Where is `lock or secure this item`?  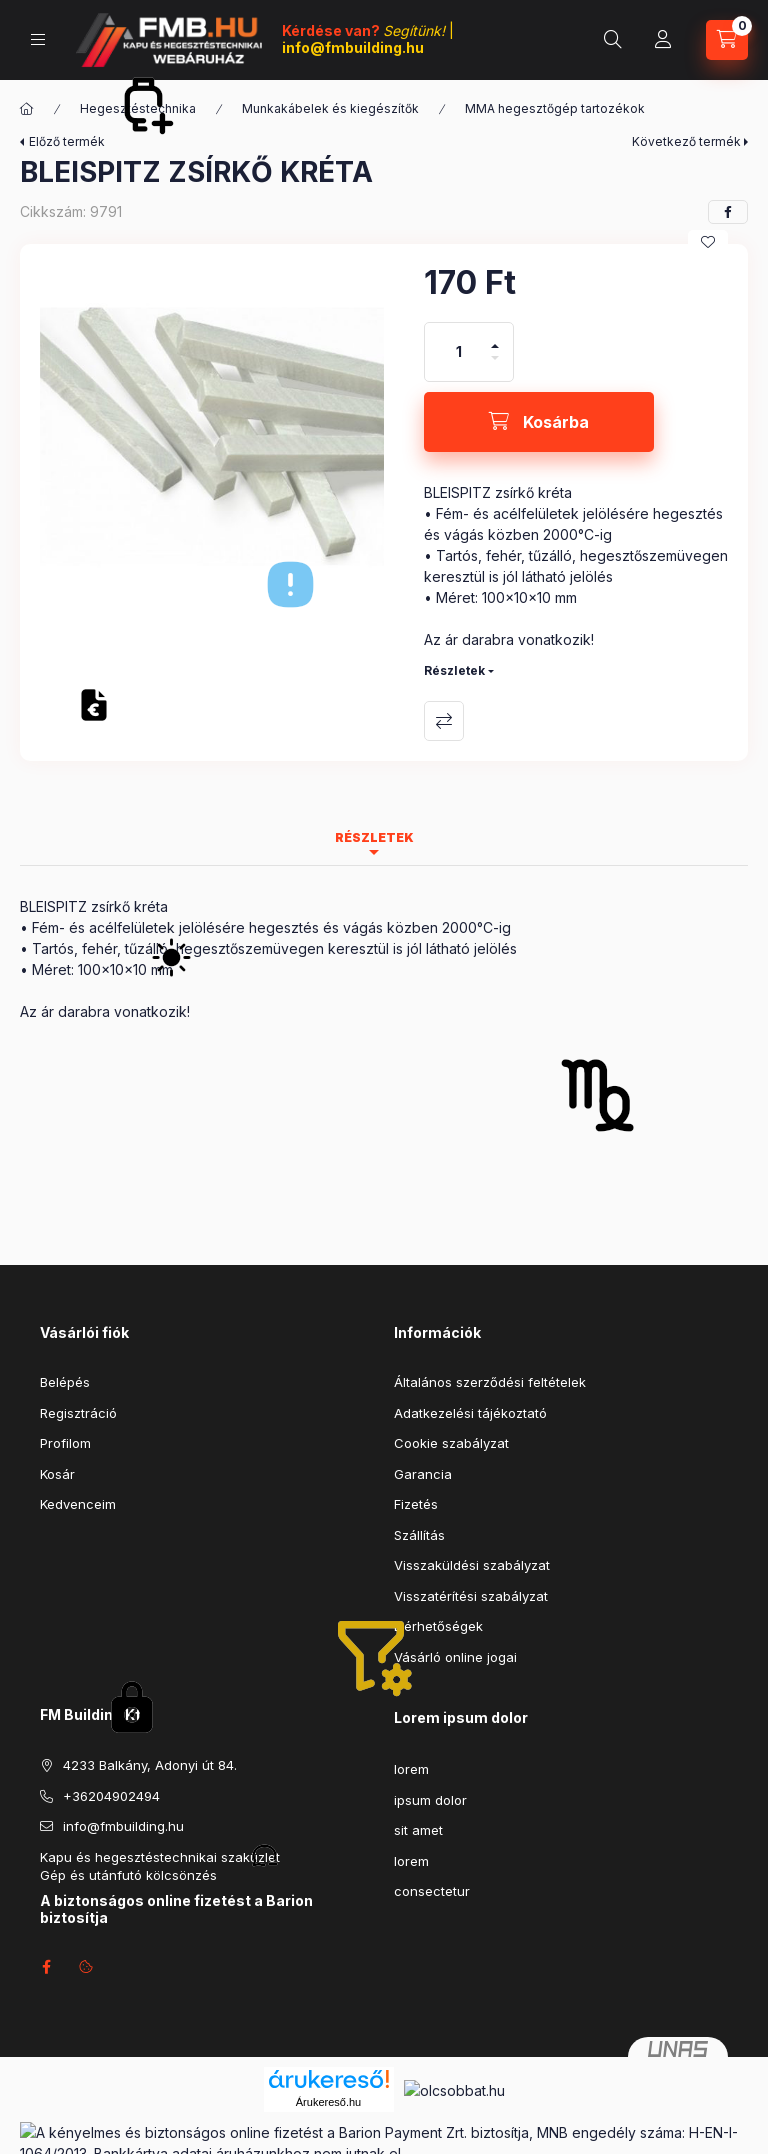 lock or secure this item is located at coordinates (132, 1707).